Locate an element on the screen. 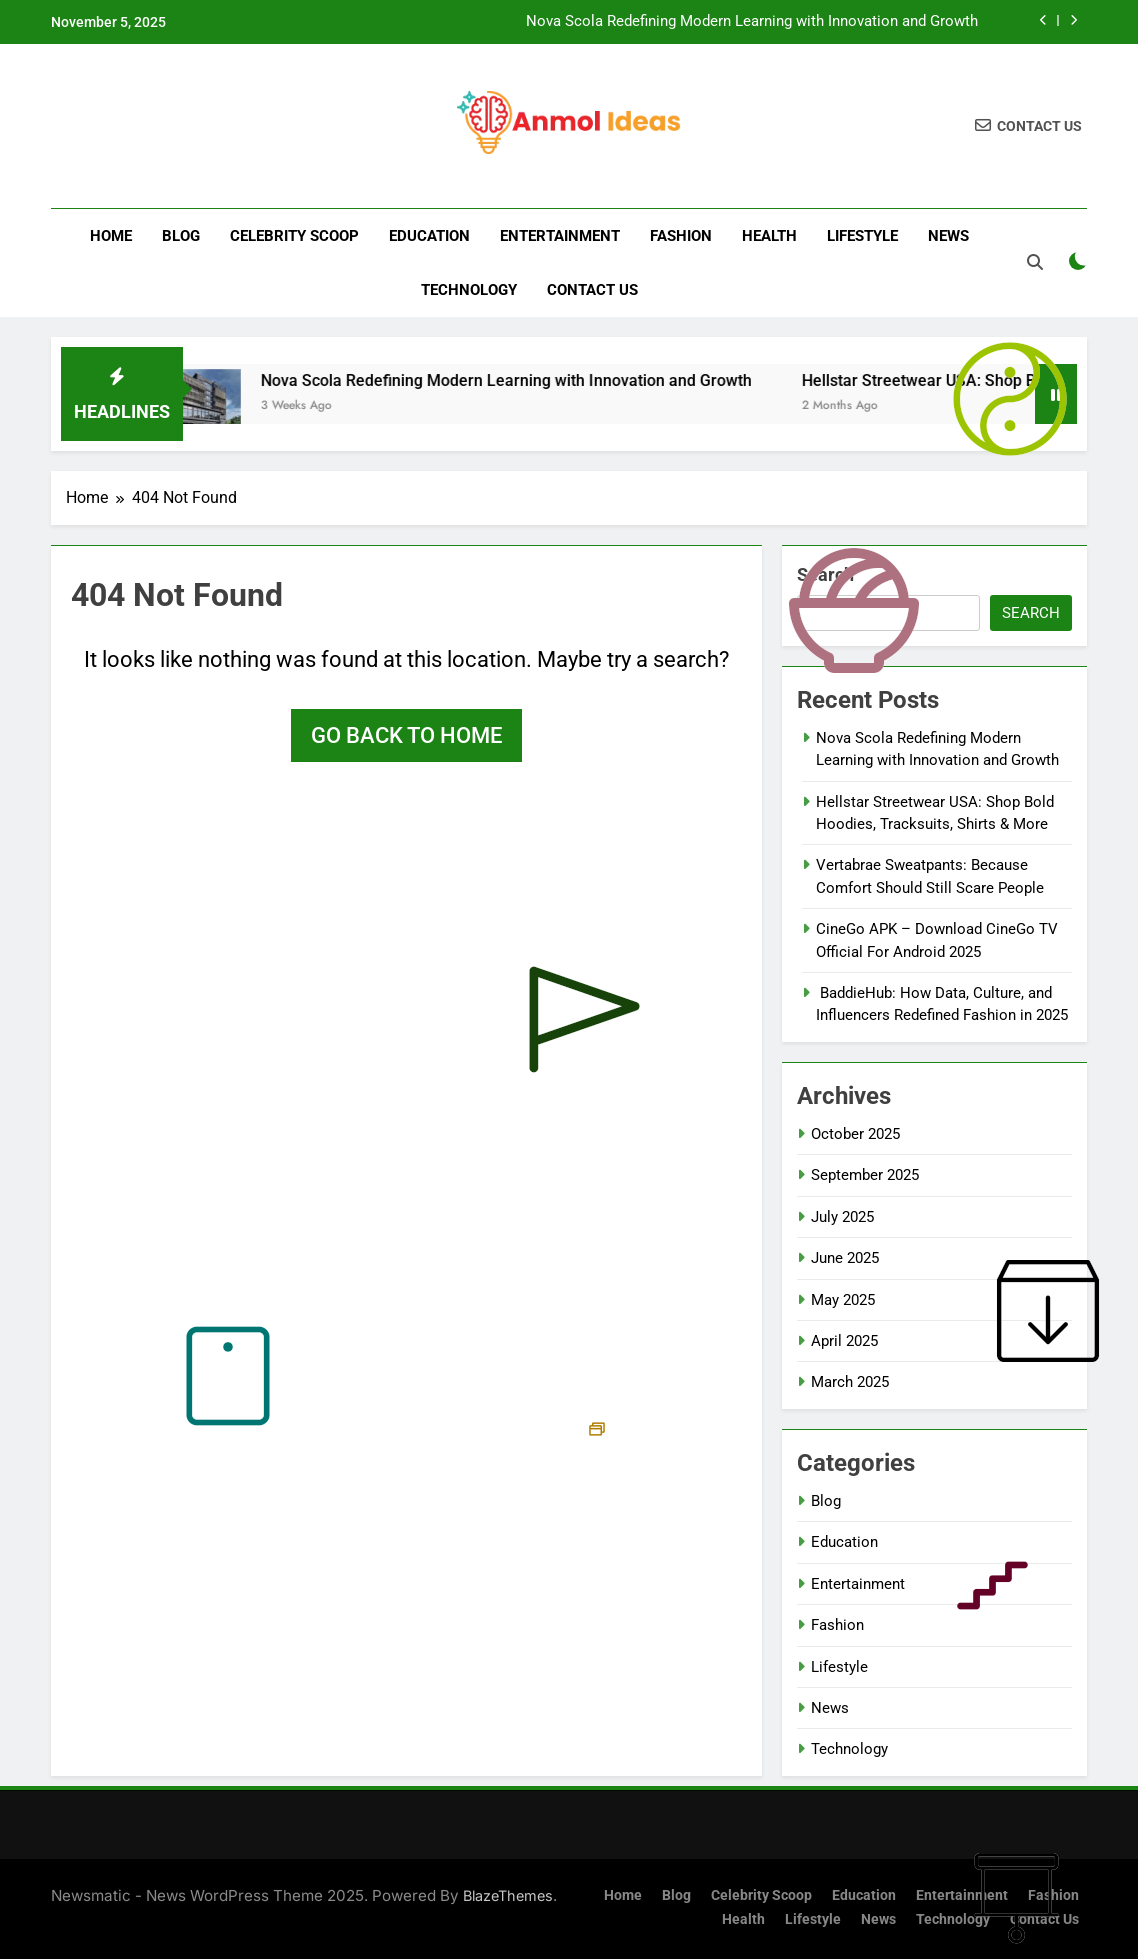 This screenshot has height=1959, width=1138. view food or meal options is located at coordinates (854, 613).